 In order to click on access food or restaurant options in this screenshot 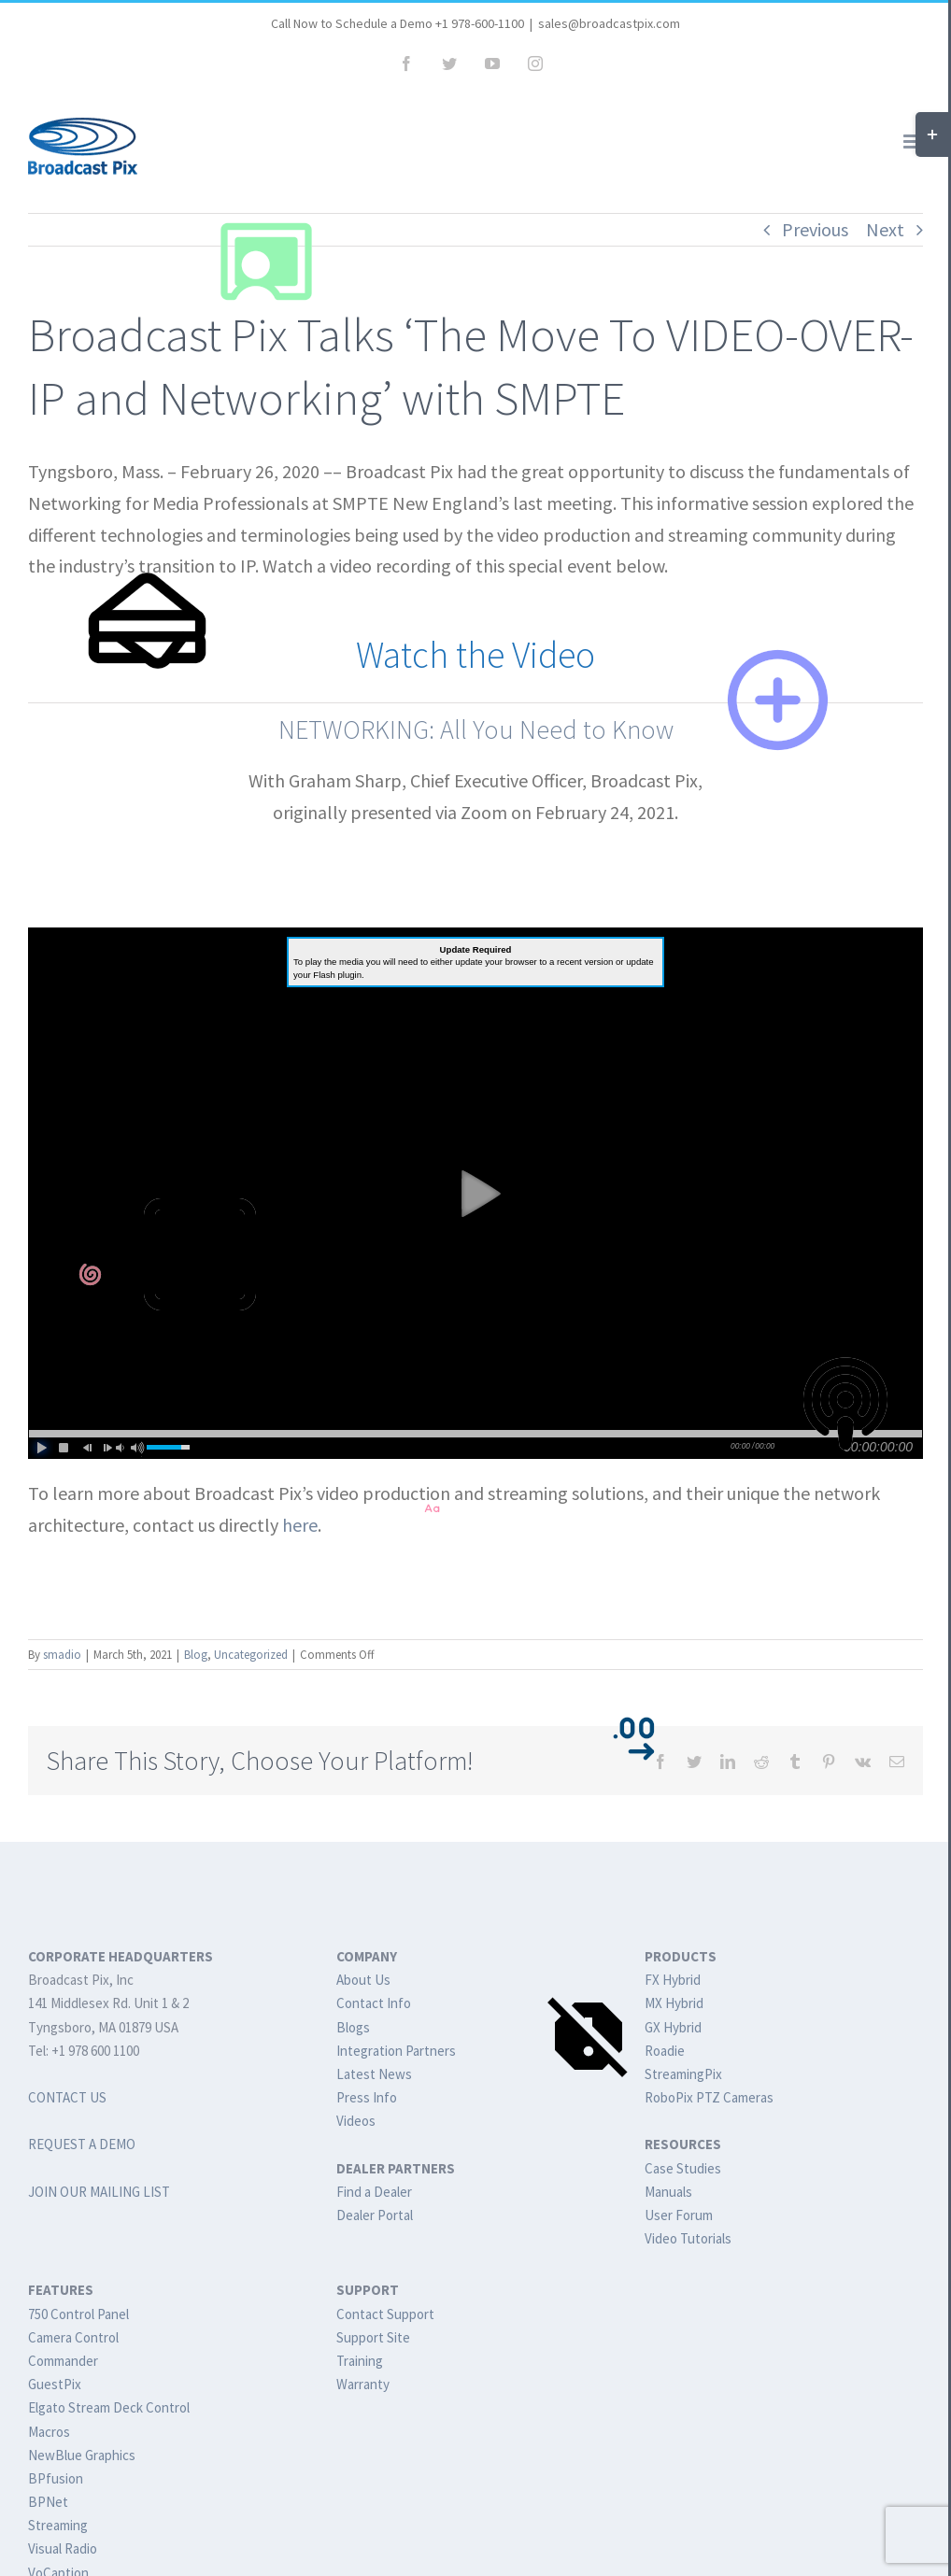, I will do `click(147, 620)`.